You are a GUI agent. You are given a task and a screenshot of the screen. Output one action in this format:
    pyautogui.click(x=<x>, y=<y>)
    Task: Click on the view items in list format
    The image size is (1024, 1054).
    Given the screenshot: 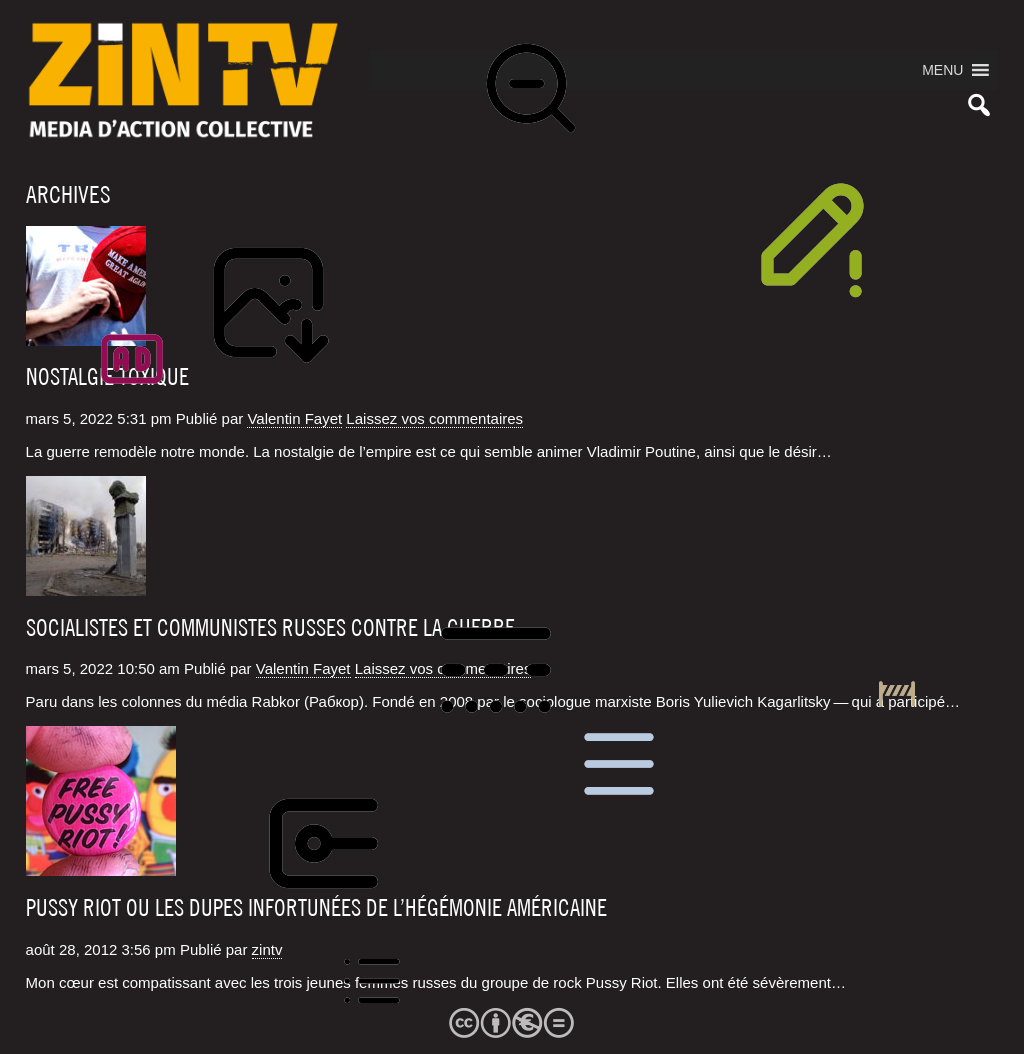 What is the action you would take?
    pyautogui.click(x=372, y=981)
    